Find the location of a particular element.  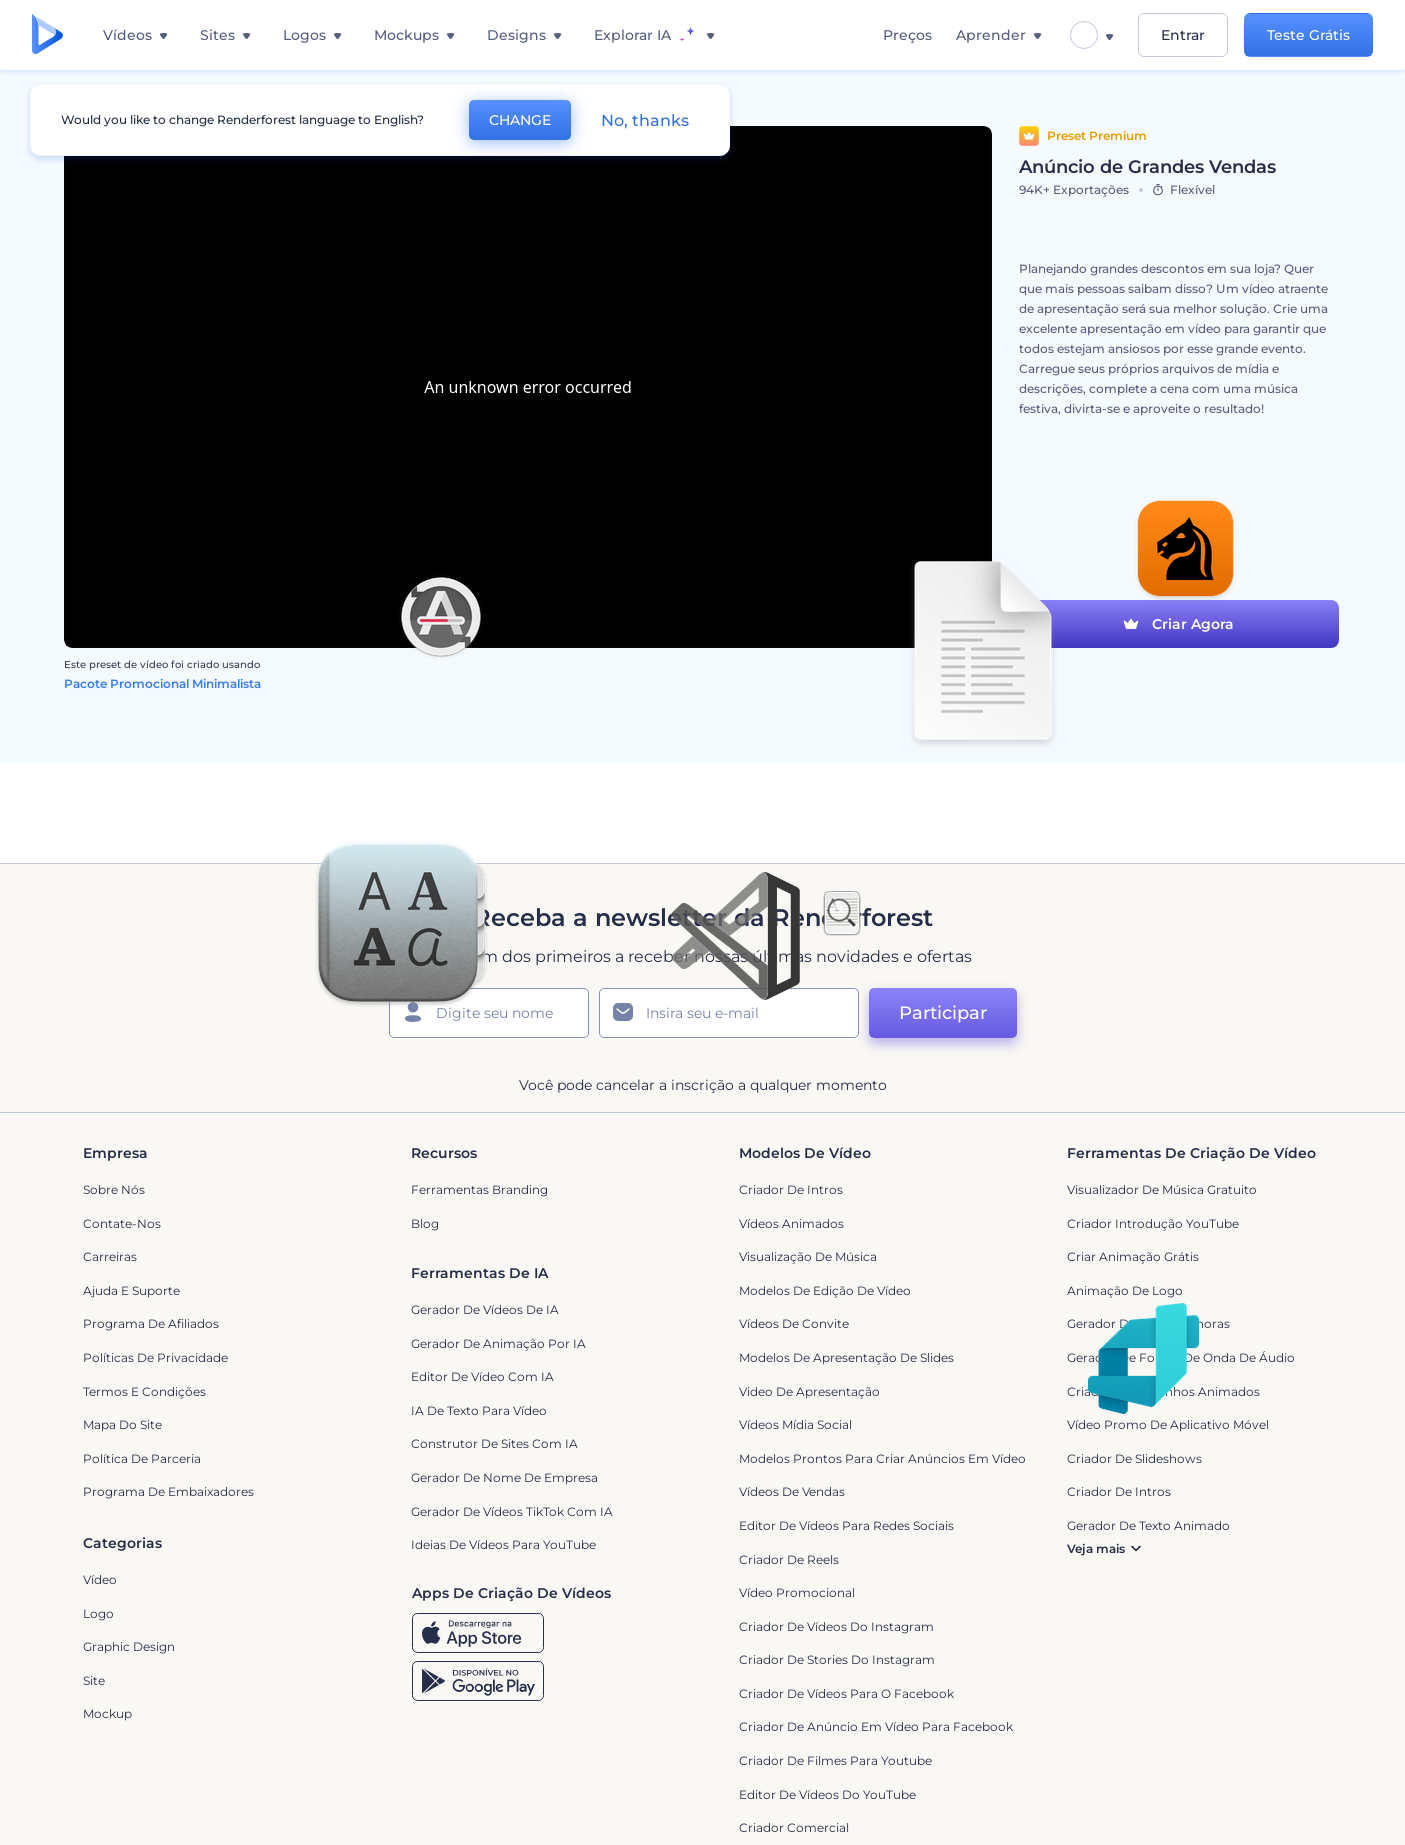

open font book to manage installed fonts is located at coordinates (398, 922).